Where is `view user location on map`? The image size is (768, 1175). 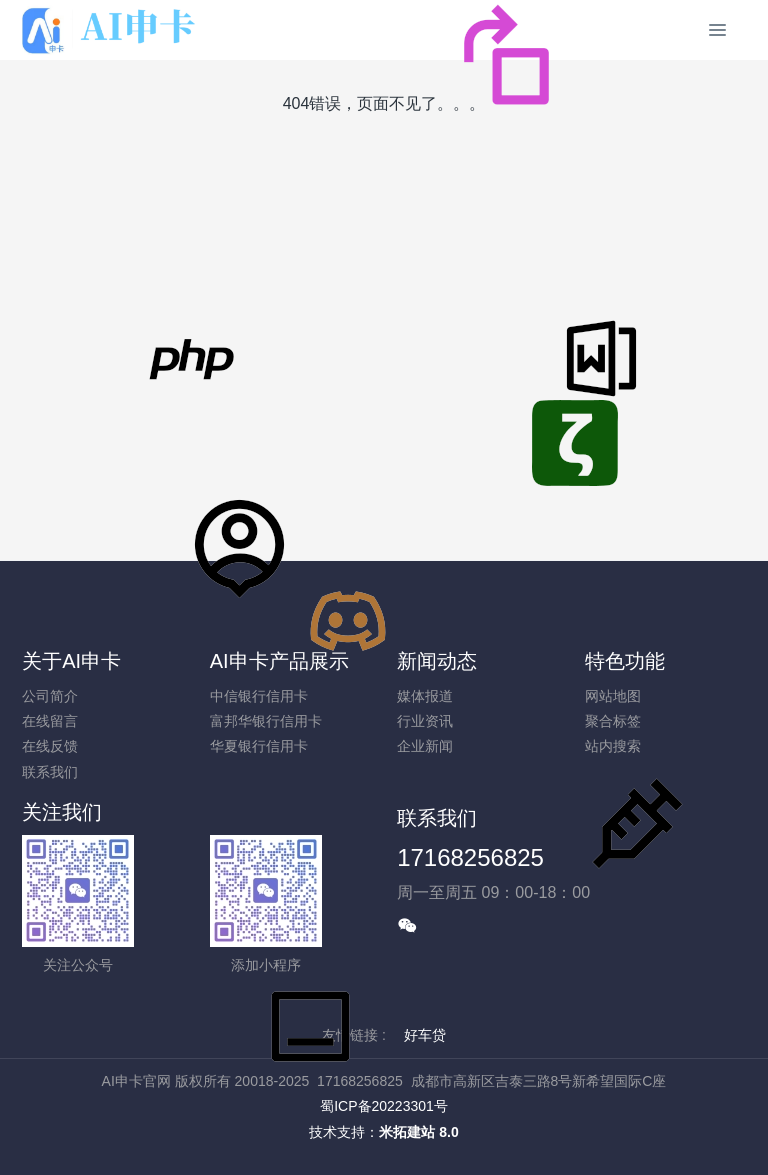 view user location on map is located at coordinates (239, 544).